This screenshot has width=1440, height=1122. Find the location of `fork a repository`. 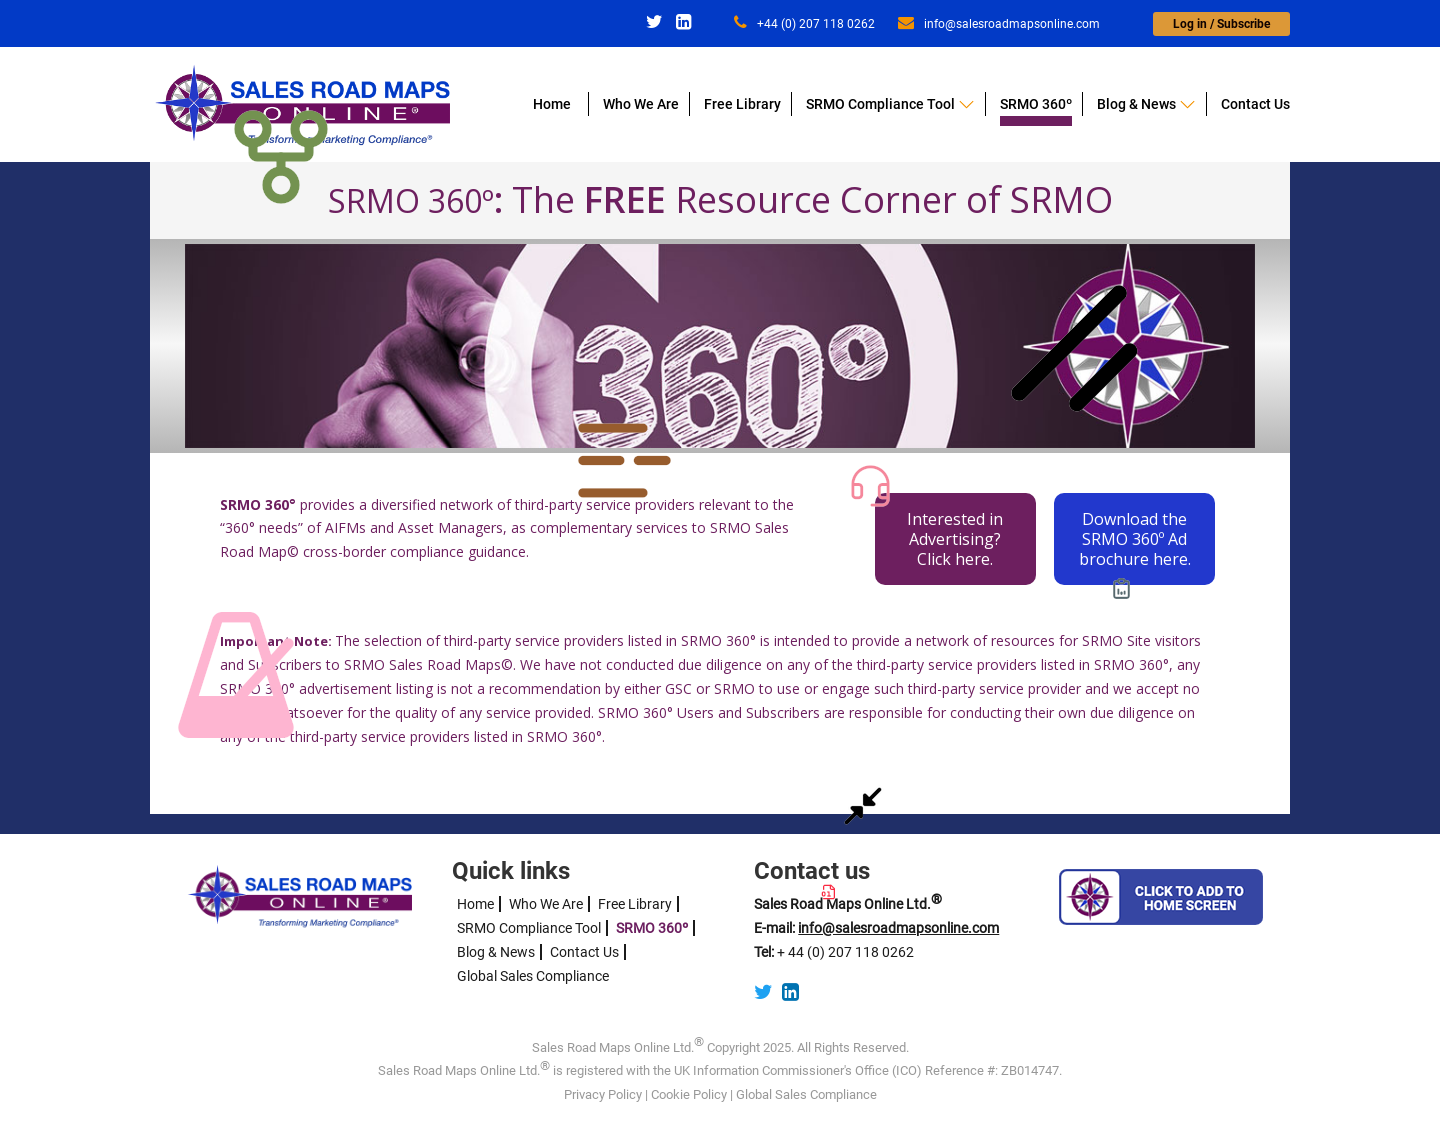

fork a repository is located at coordinates (281, 157).